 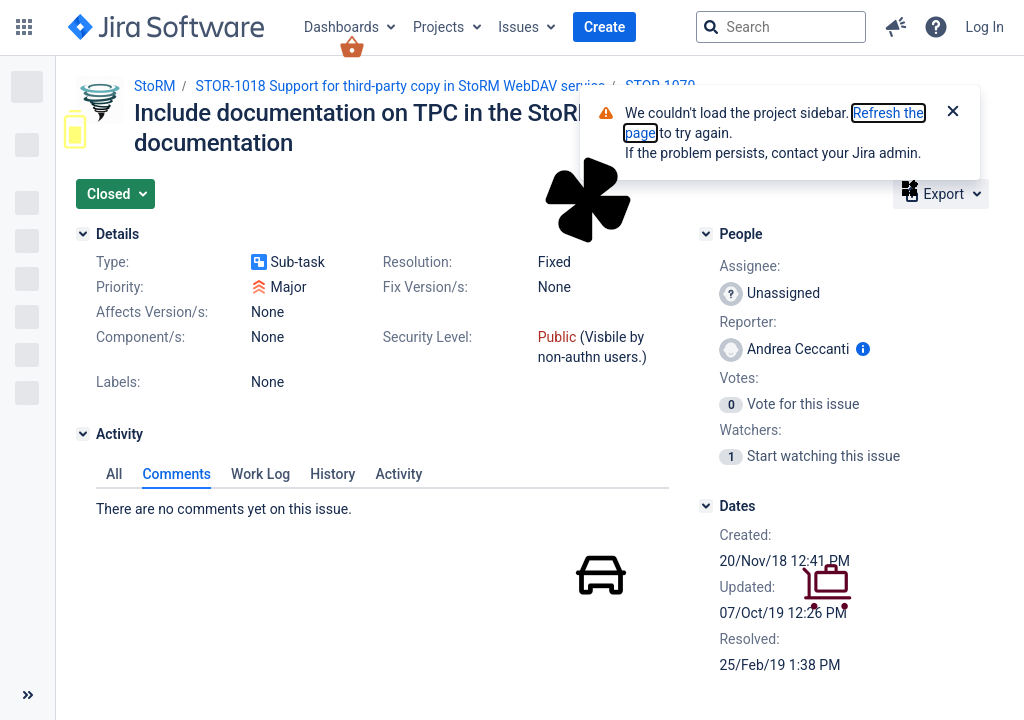 What do you see at coordinates (601, 576) in the screenshot?
I see `access vehicle or car-related settings` at bounding box center [601, 576].